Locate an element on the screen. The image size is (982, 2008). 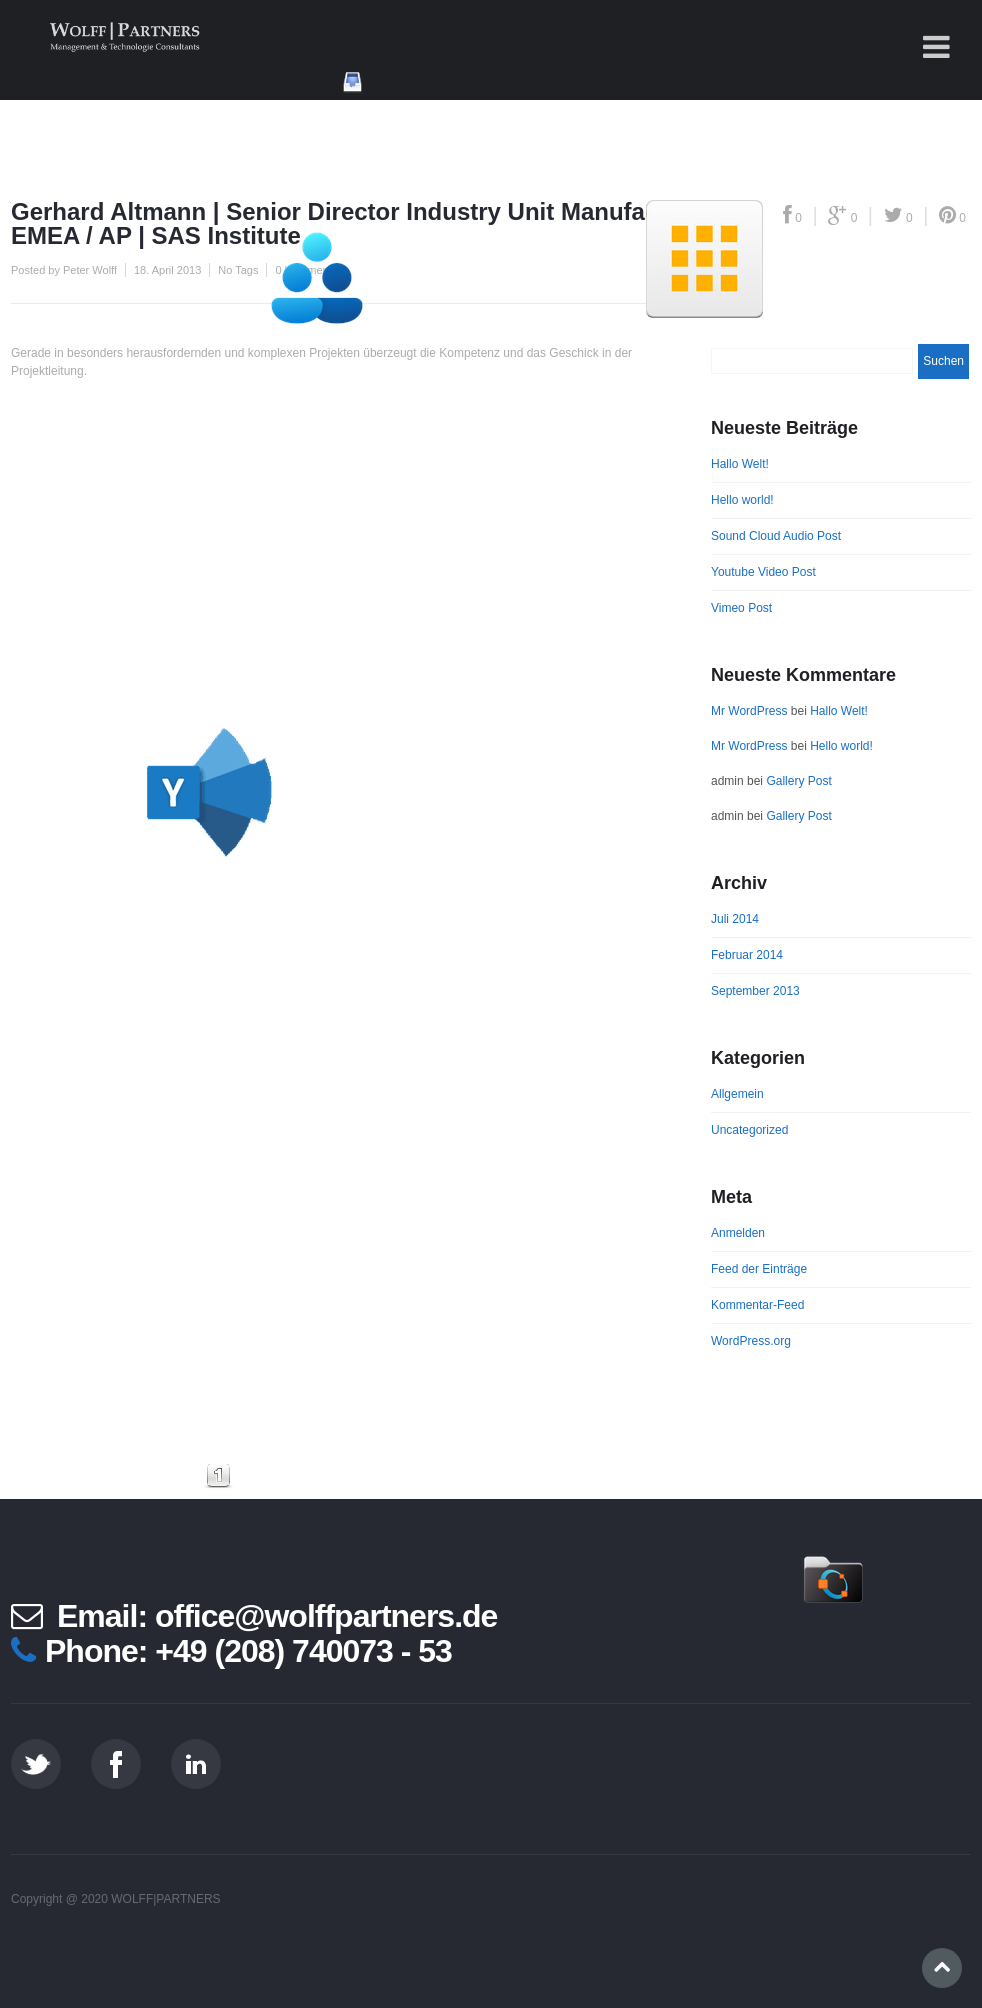
reset zoom to 100% or original size is located at coordinates (218, 1474).